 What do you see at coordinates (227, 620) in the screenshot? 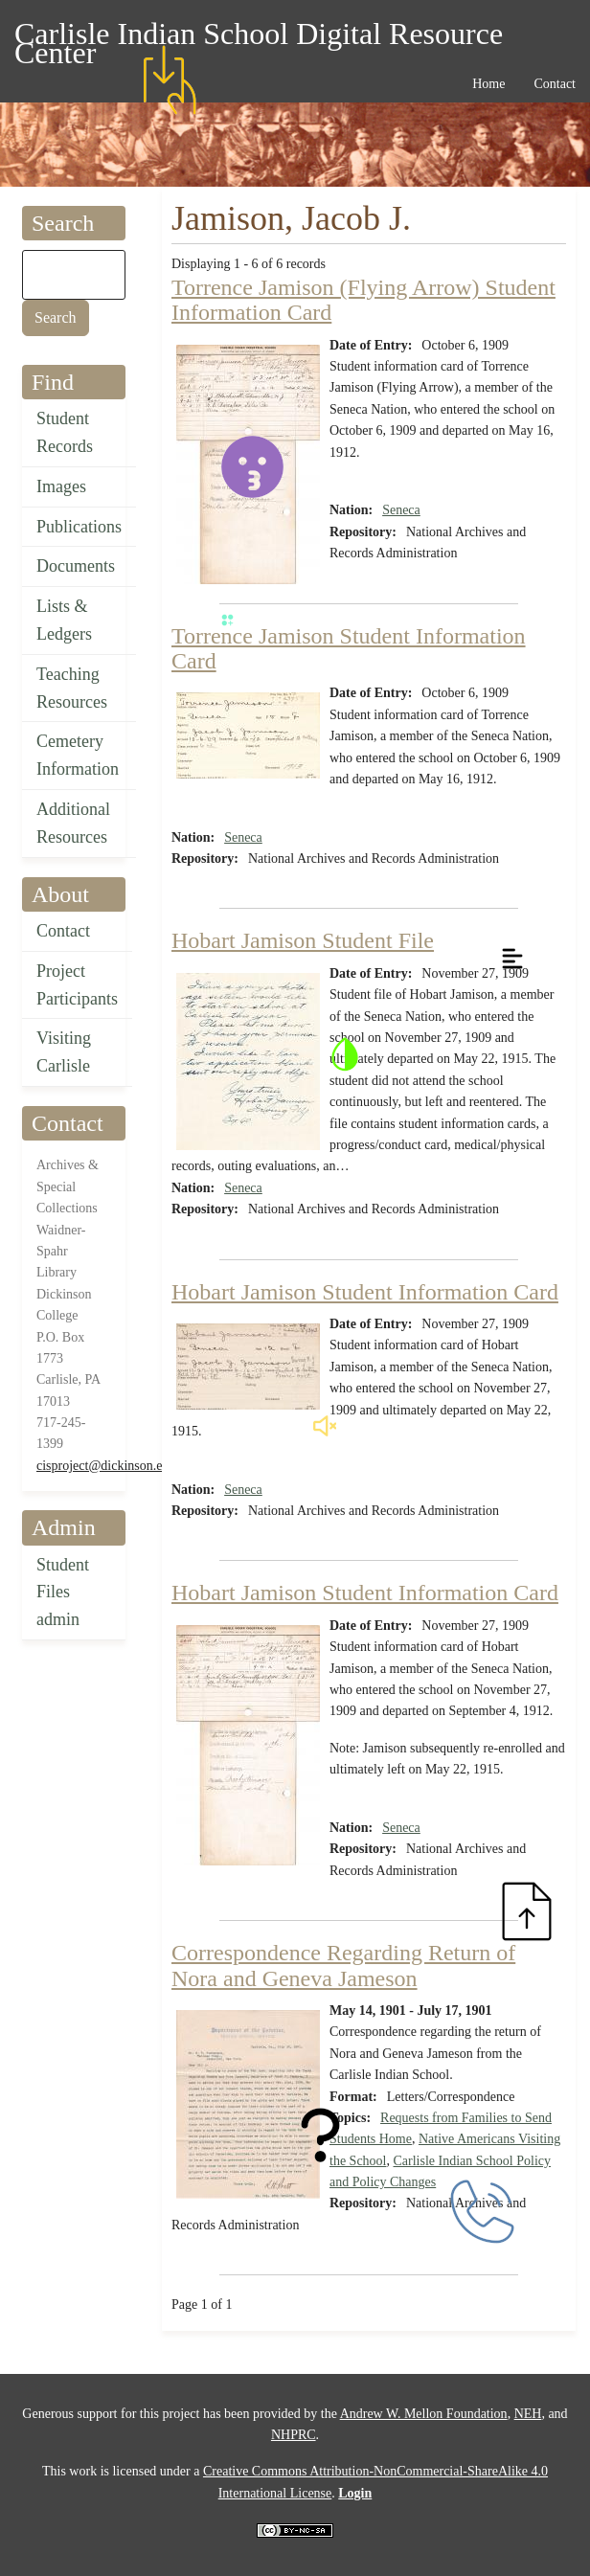
I see `add a new item to a group or collection` at bounding box center [227, 620].